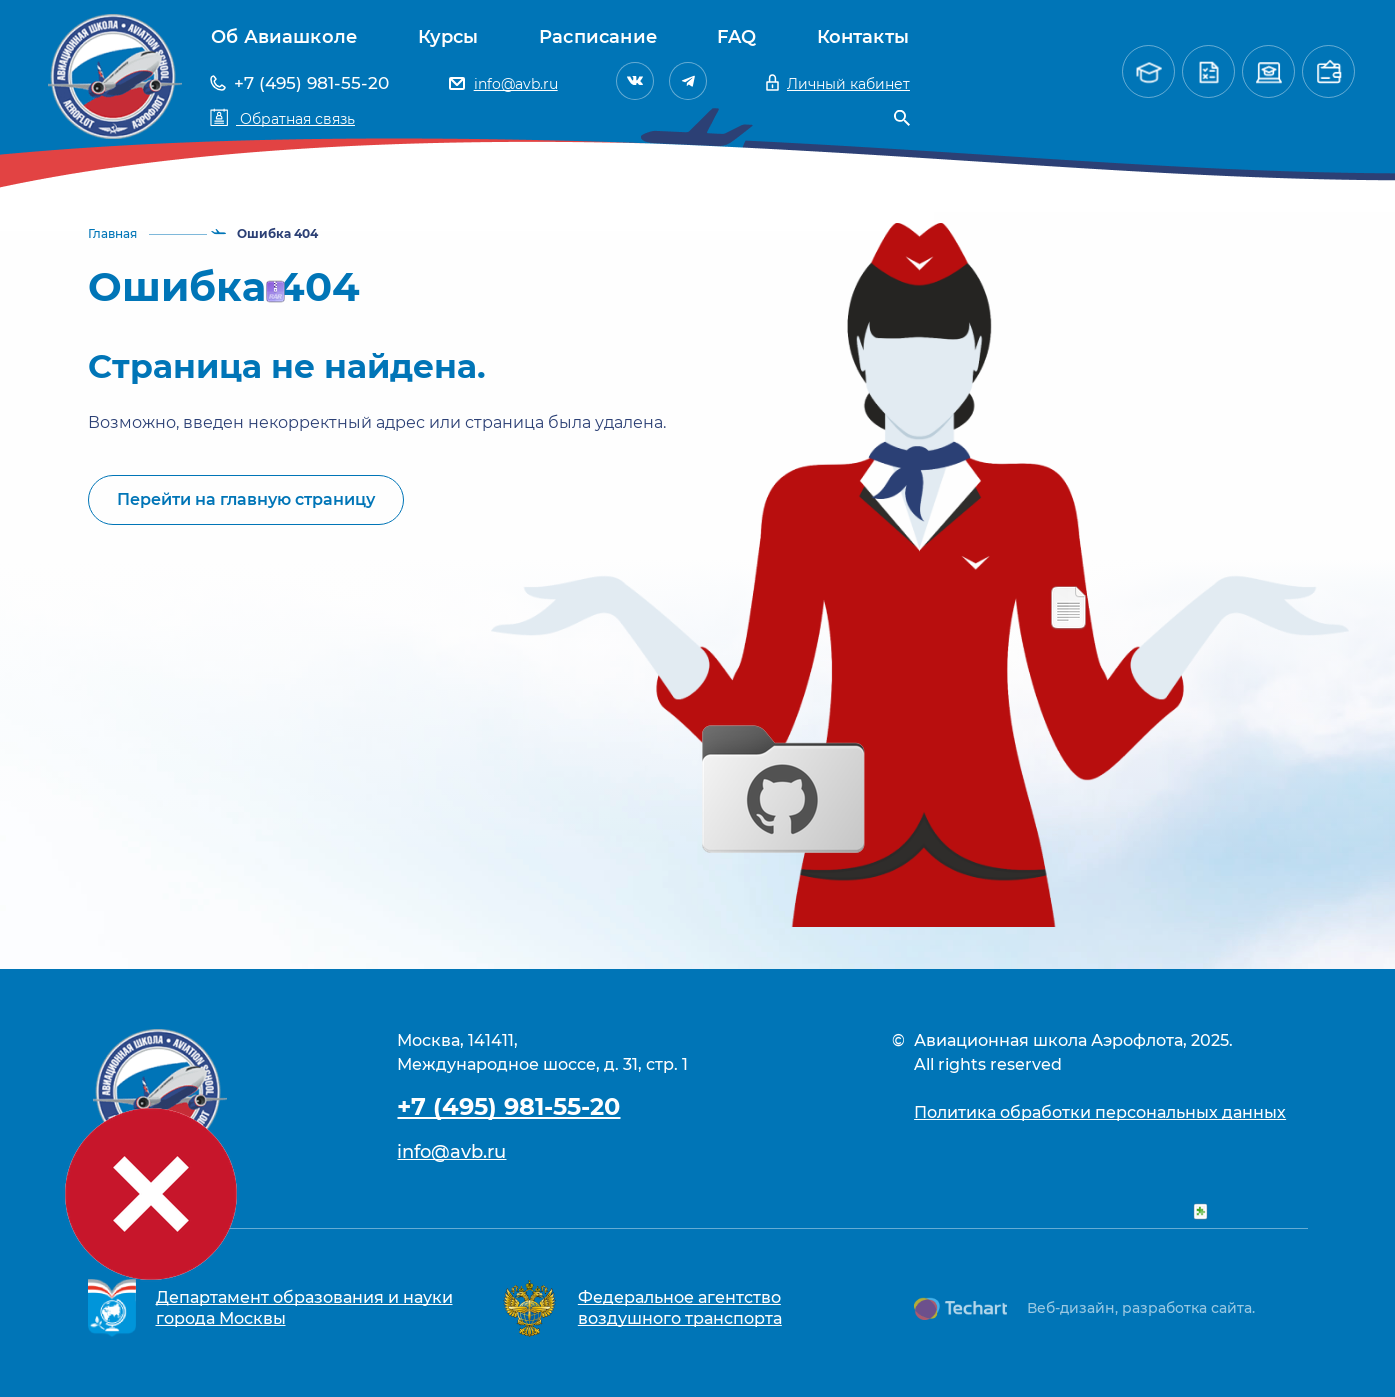  What do you see at coordinates (1068, 607) in the screenshot?
I see `open a text file` at bounding box center [1068, 607].